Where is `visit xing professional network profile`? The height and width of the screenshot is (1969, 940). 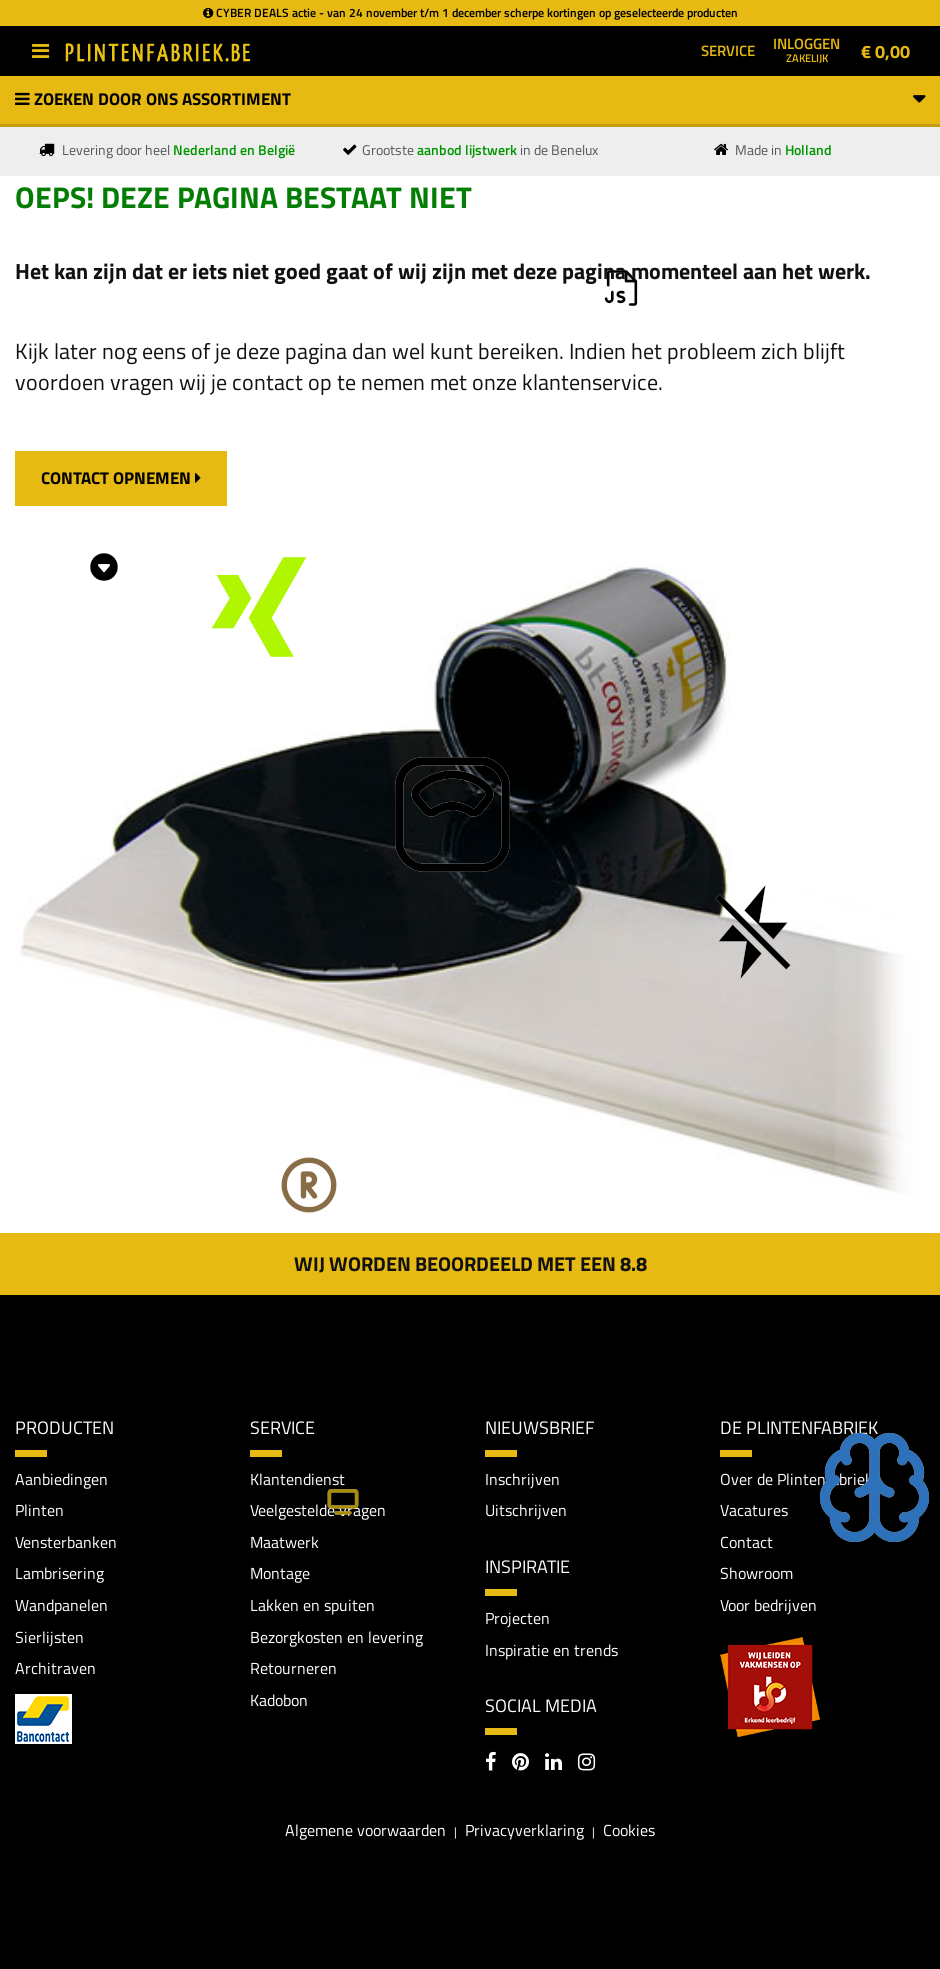
visit xing professional network profile is located at coordinates (259, 607).